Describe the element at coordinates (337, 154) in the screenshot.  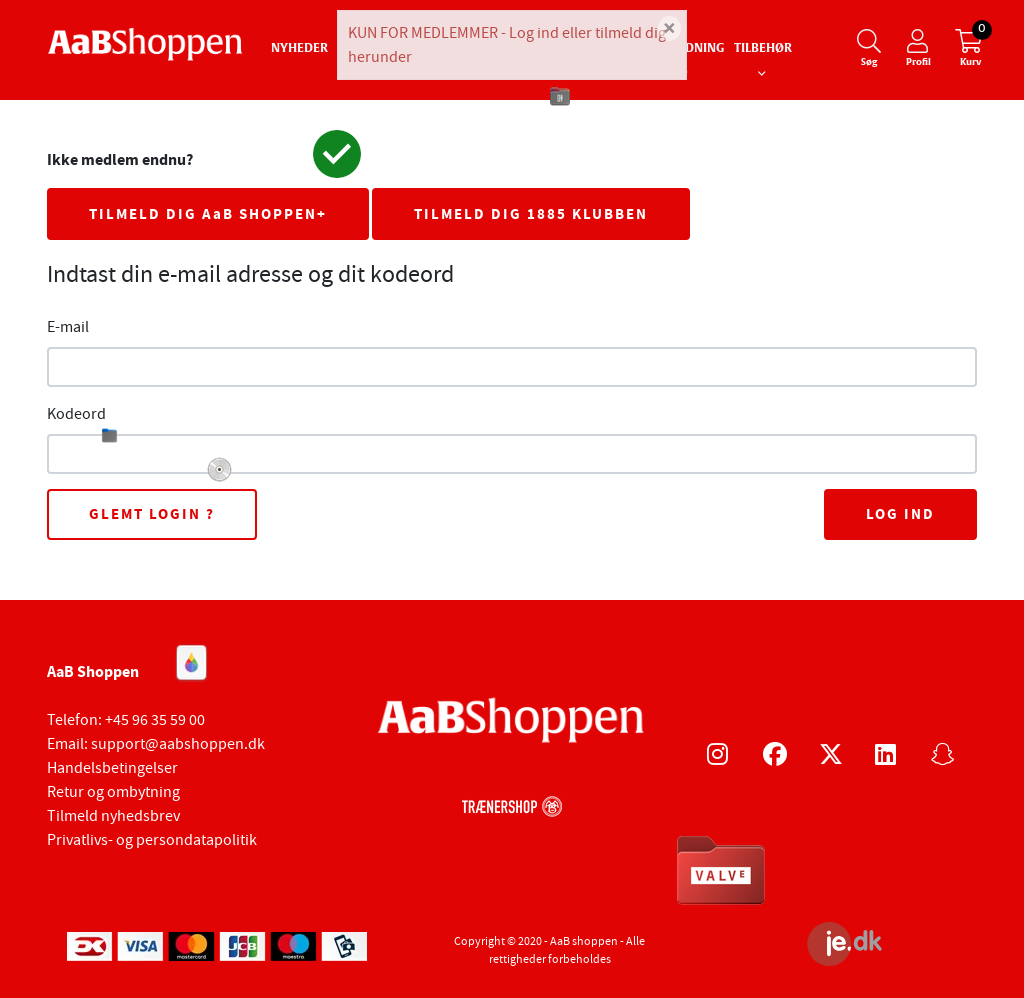
I see `confirm or approve an action` at that location.